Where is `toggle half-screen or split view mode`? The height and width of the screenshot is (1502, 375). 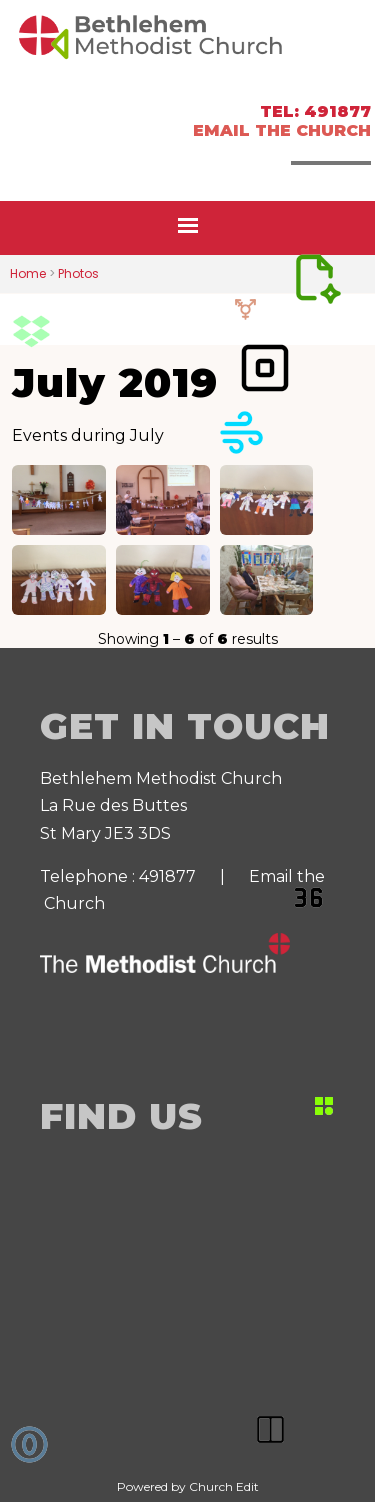 toggle half-screen or split view mode is located at coordinates (270, 1429).